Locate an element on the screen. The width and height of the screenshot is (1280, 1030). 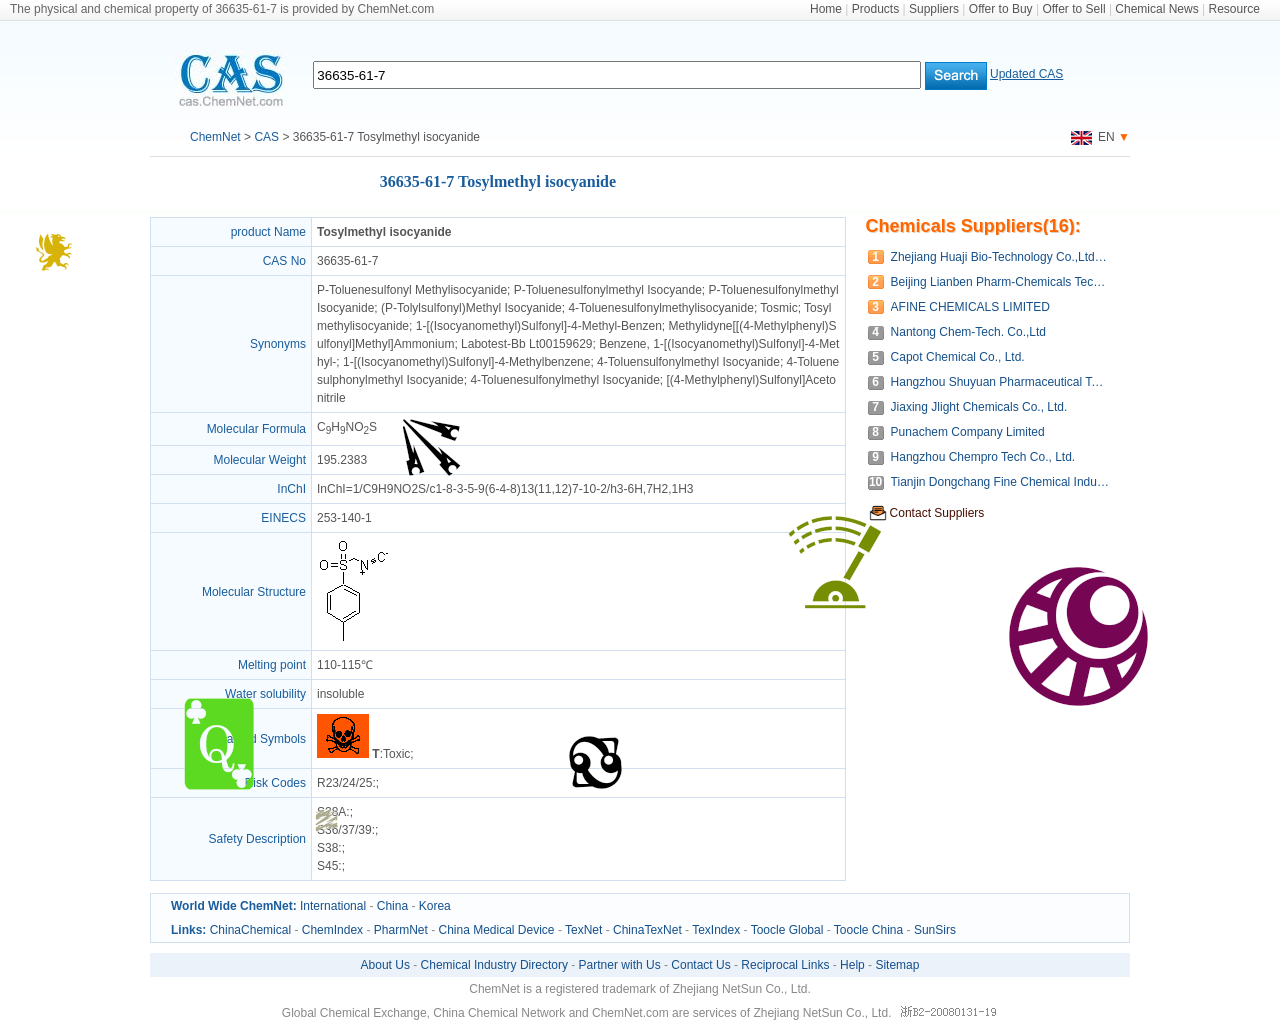
sync or synchronization in progress is located at coordinates (595, 762).